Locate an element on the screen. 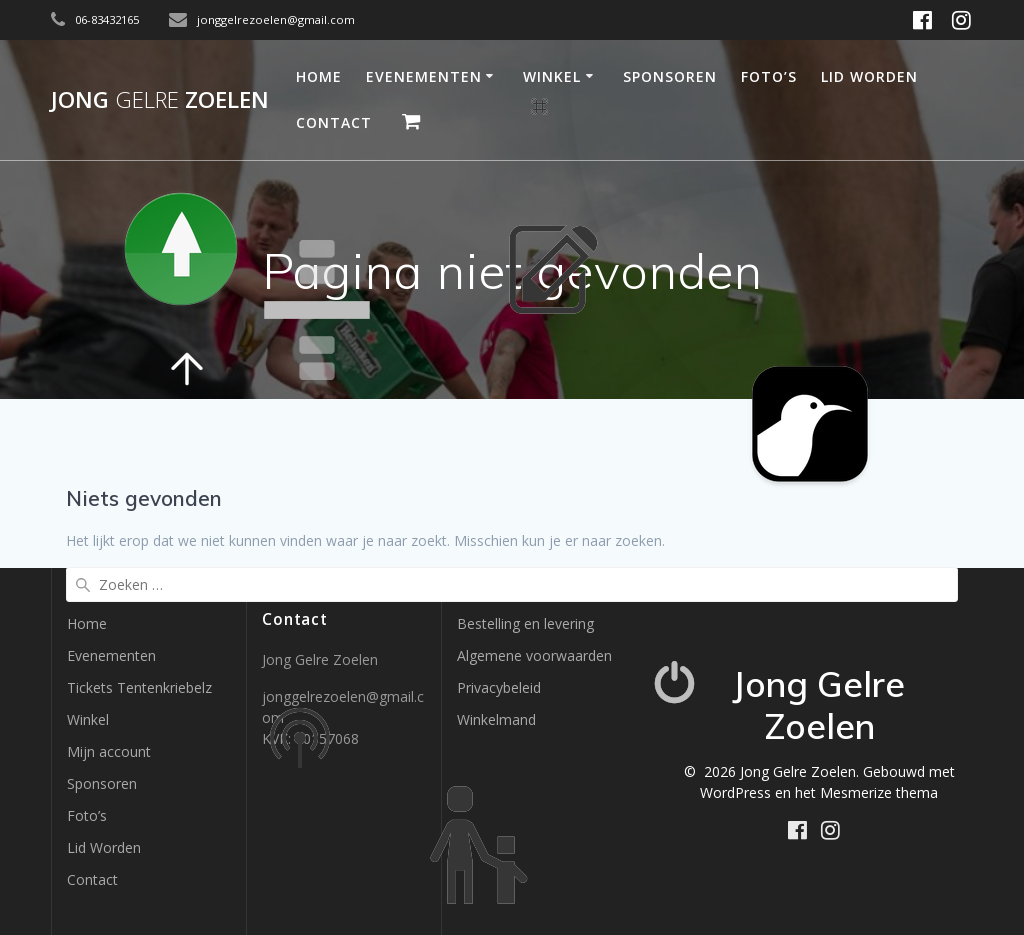 This screenshot has height=935, width=1024. indicates file or folder syncing to cloud is located at coordinates (187, 369).